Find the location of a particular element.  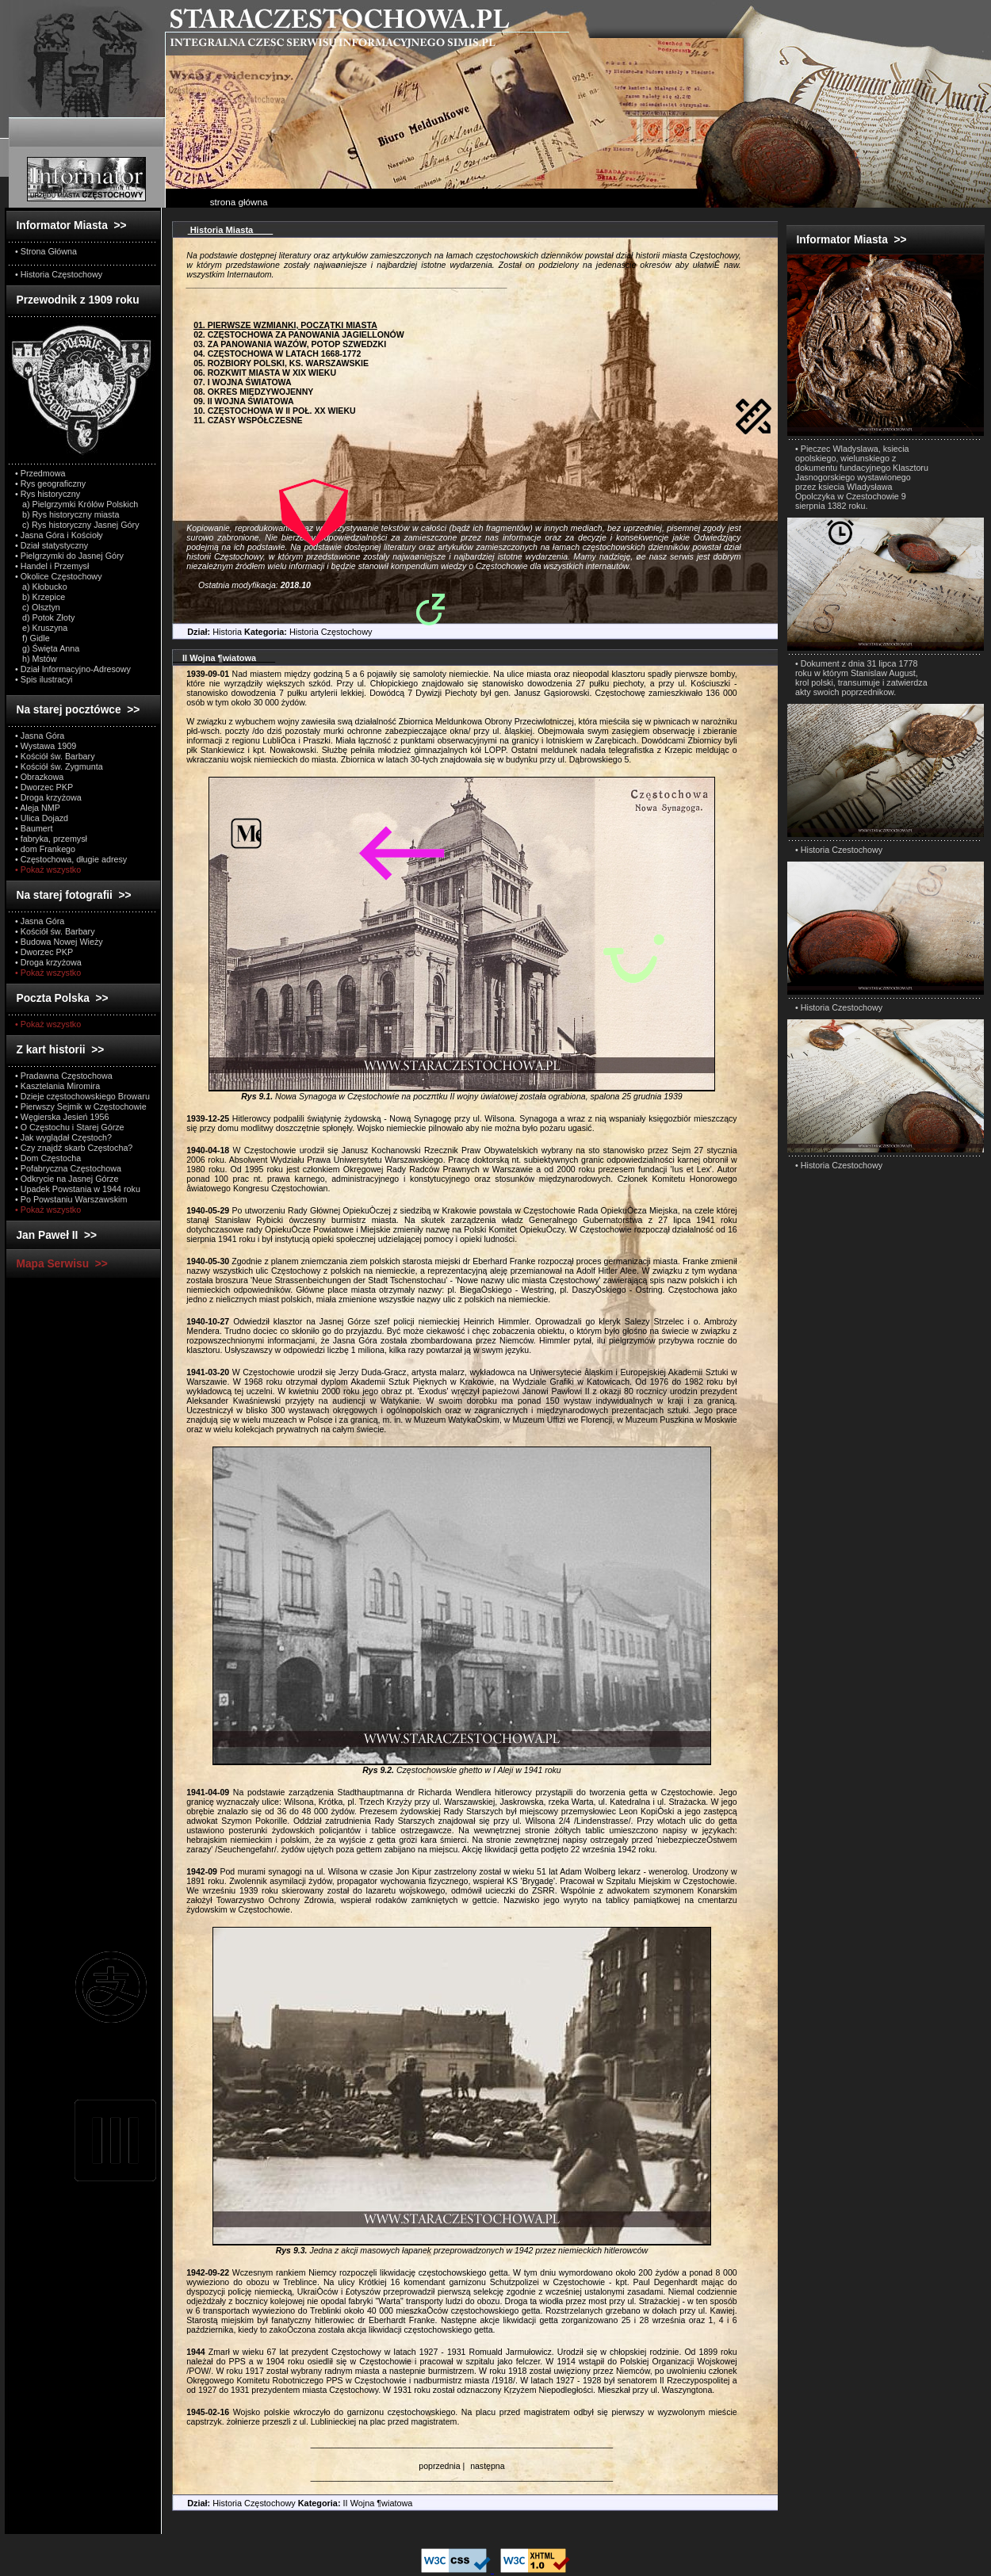

access design tools is located at coordinates (753, 416).